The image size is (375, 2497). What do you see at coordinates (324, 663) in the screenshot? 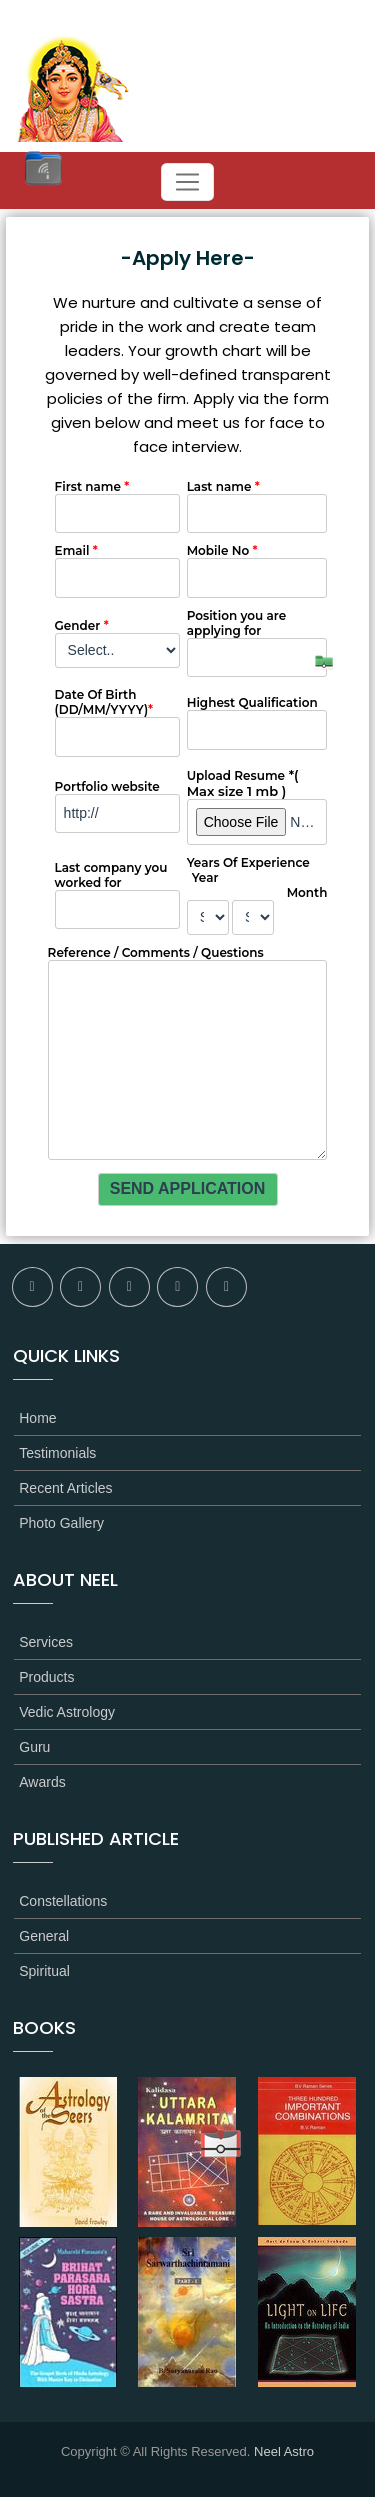
I see `folder containing Pokémon Safari Ball themed content` at bounding box center [324, 663].